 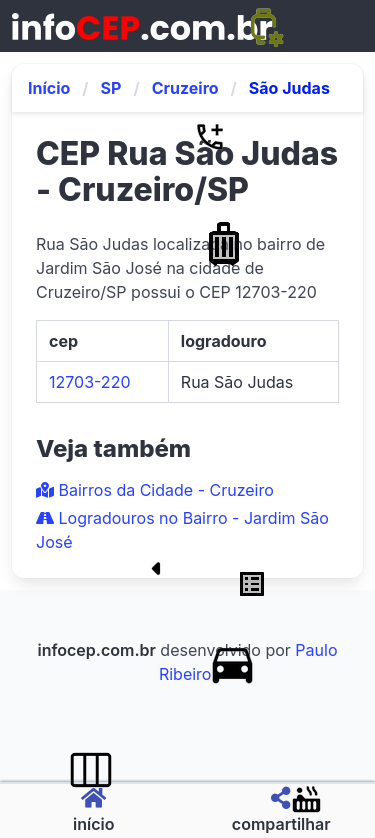 What do you see at coordinates (224, 244) in the screenshot?
I see `manage travel or luggage details` at bounding box center [224, 244].